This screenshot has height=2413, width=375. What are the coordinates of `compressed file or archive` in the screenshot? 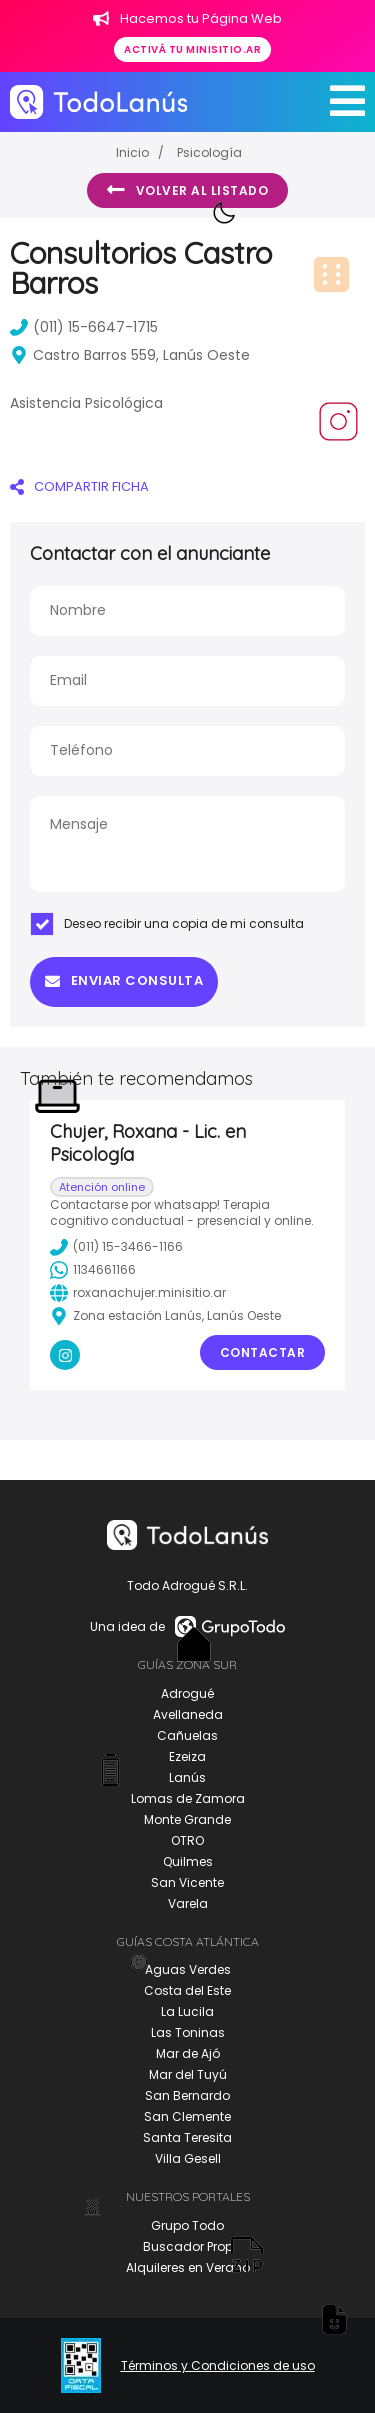 It's located at (247, 2256).